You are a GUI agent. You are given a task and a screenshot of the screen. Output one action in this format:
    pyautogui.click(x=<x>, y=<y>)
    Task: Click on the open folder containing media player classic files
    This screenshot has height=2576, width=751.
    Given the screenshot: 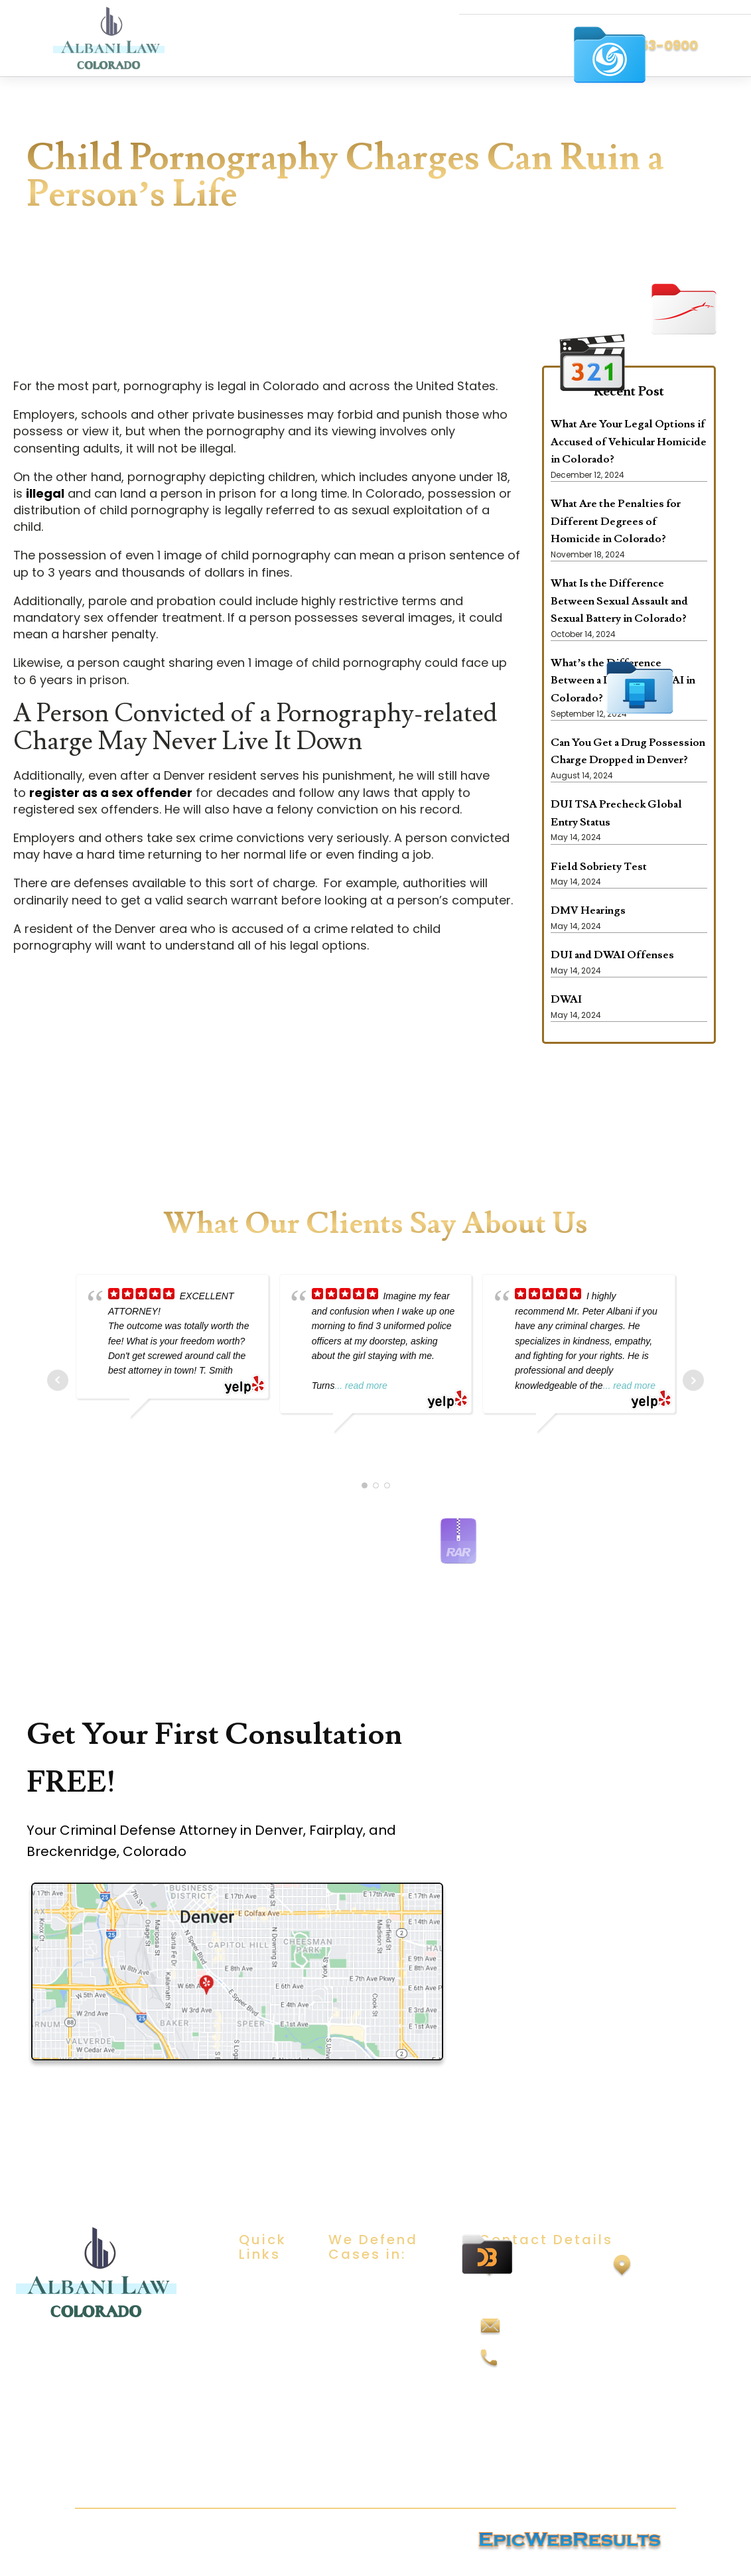 What is the action you would take?
    pyautogui.click(x=592, y=367)
    